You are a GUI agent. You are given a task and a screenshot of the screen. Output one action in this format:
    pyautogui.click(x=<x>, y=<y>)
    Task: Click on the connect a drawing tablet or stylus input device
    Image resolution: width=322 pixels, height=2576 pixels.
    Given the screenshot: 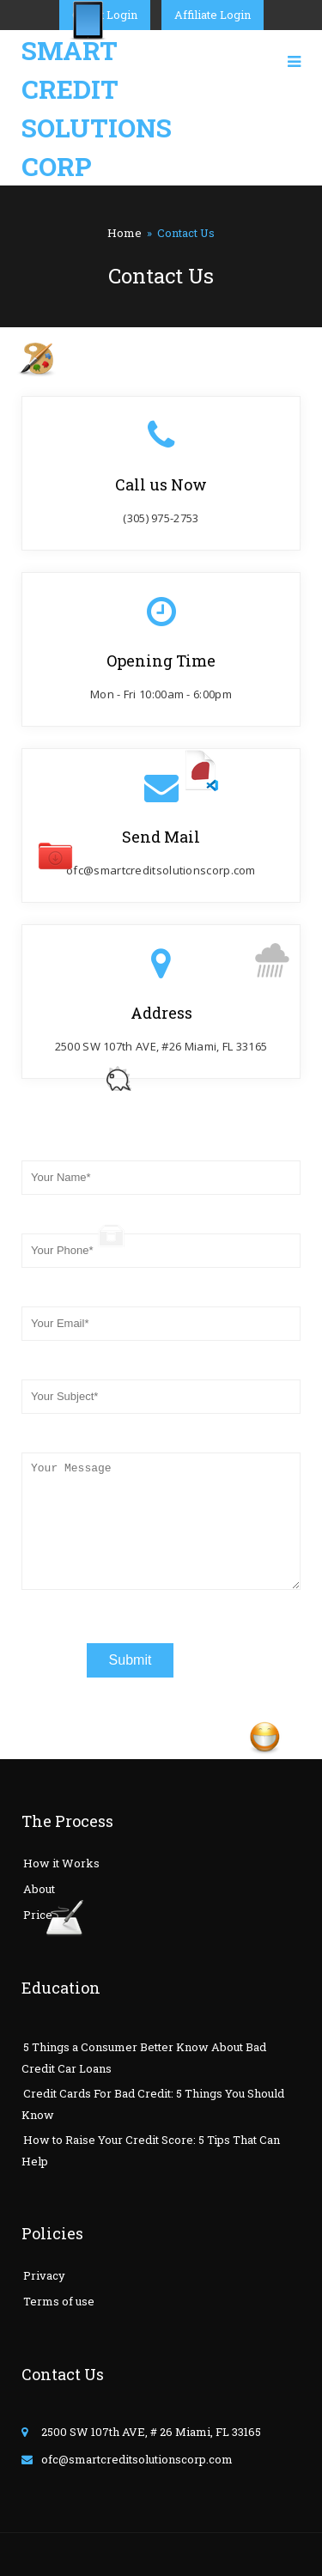 What is the action you would take?
    pyautogui.click(x=64, y=1918)
    